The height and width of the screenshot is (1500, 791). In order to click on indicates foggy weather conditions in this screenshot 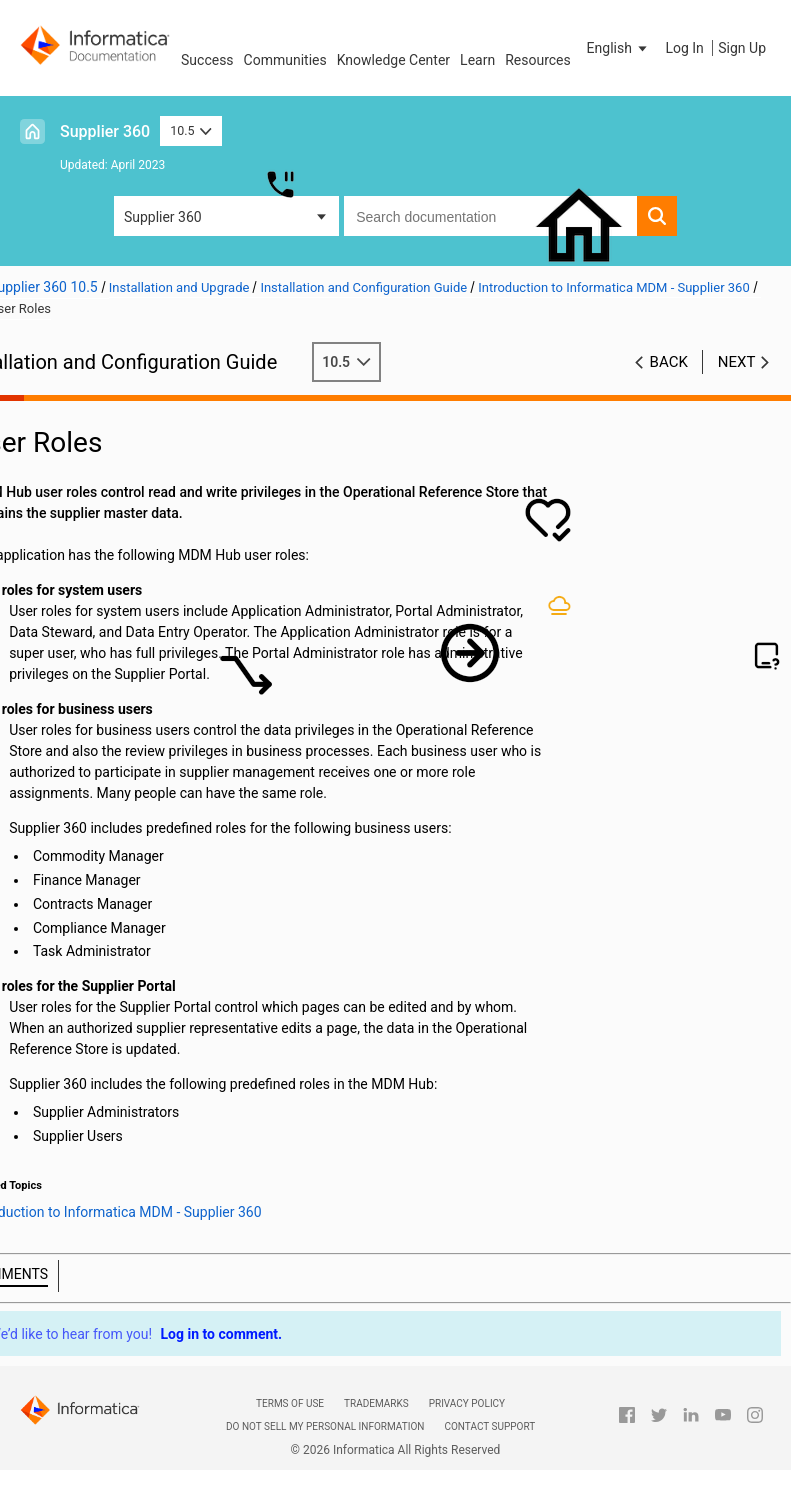, I will do `click(559, 606)`.